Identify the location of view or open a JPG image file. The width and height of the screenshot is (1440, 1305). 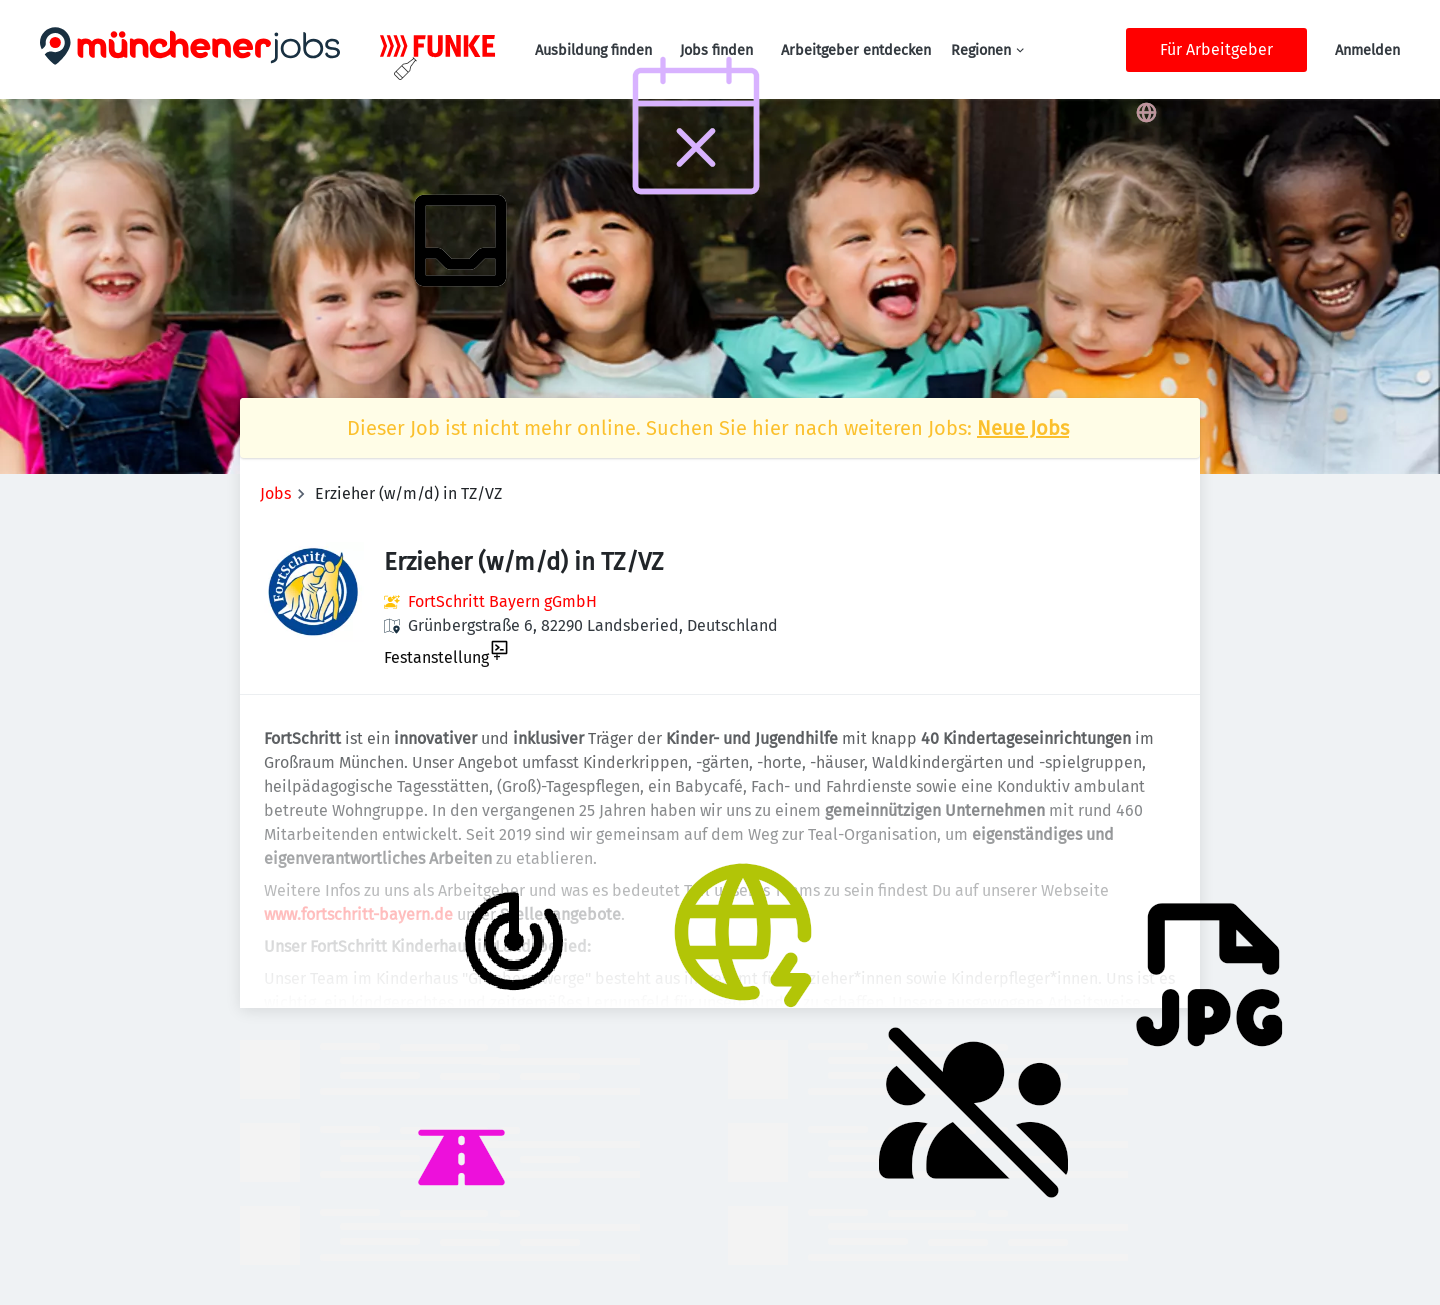
(1213, 980).